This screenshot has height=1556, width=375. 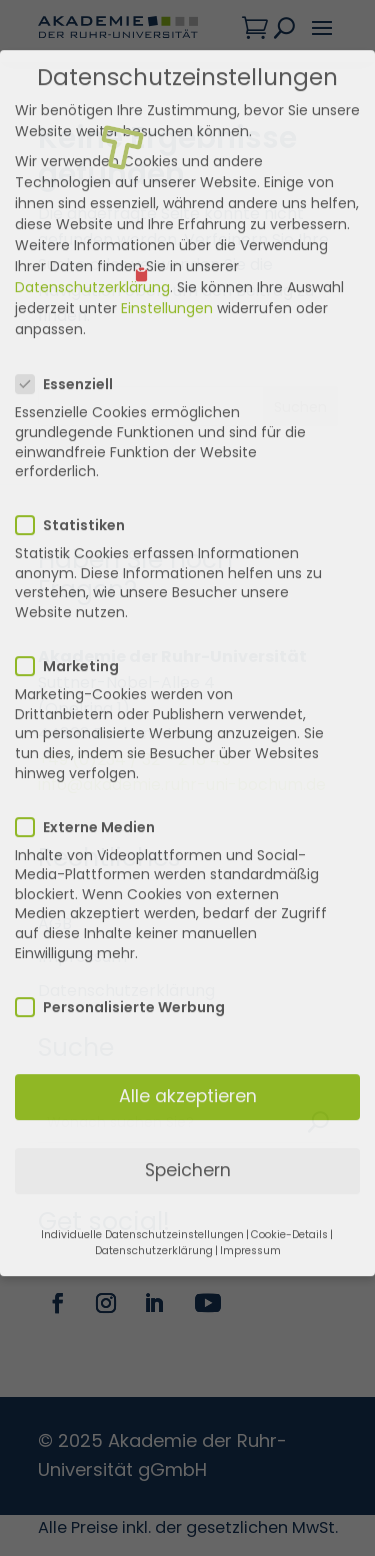 What do you see at coordinates (121, 147) in the screenshot?
I see `open topbuzz app` at bounding box center [121, 147].